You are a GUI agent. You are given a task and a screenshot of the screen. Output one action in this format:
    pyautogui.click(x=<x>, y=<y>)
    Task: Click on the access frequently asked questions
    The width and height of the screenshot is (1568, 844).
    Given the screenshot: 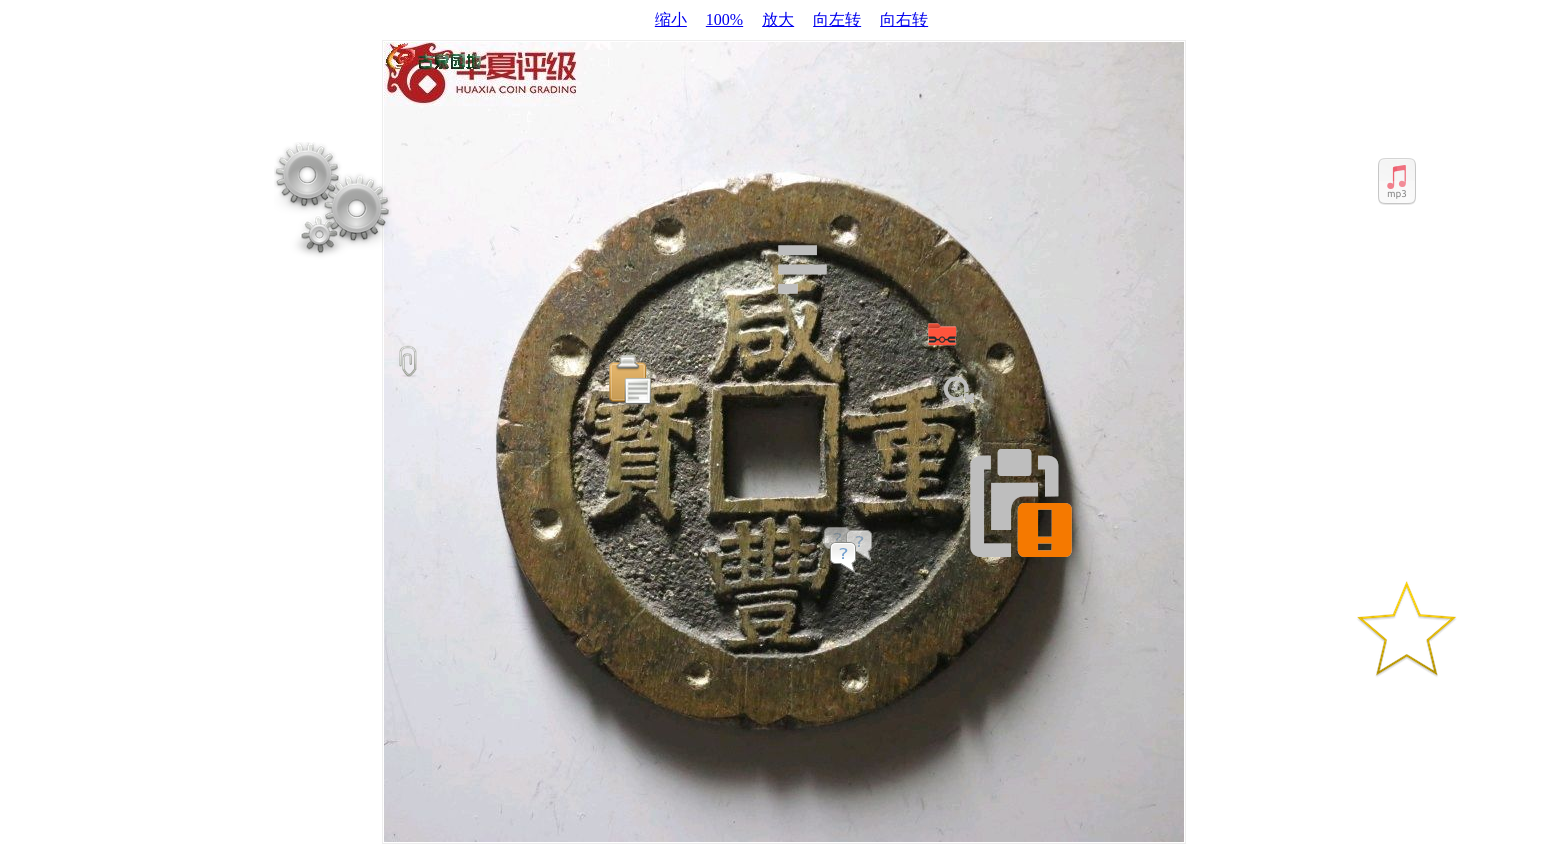 What is the action you would take?
    pyautogui.click(x=848, y=550)
    